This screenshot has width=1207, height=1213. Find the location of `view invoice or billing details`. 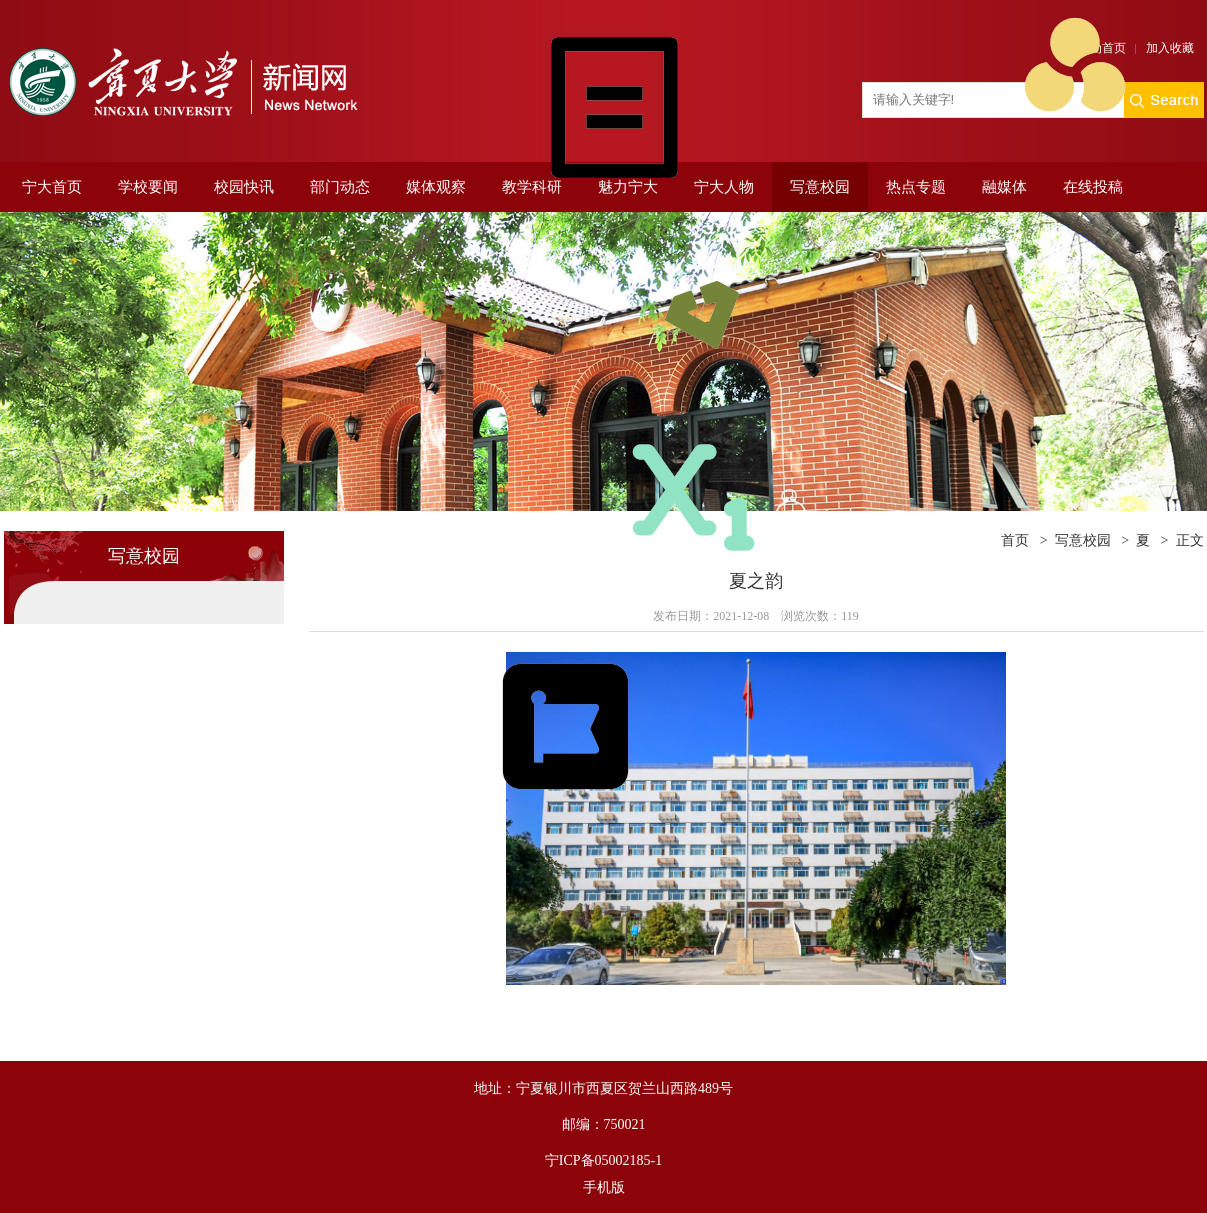

view invoice or billing details is located at coordinates (614, 107).